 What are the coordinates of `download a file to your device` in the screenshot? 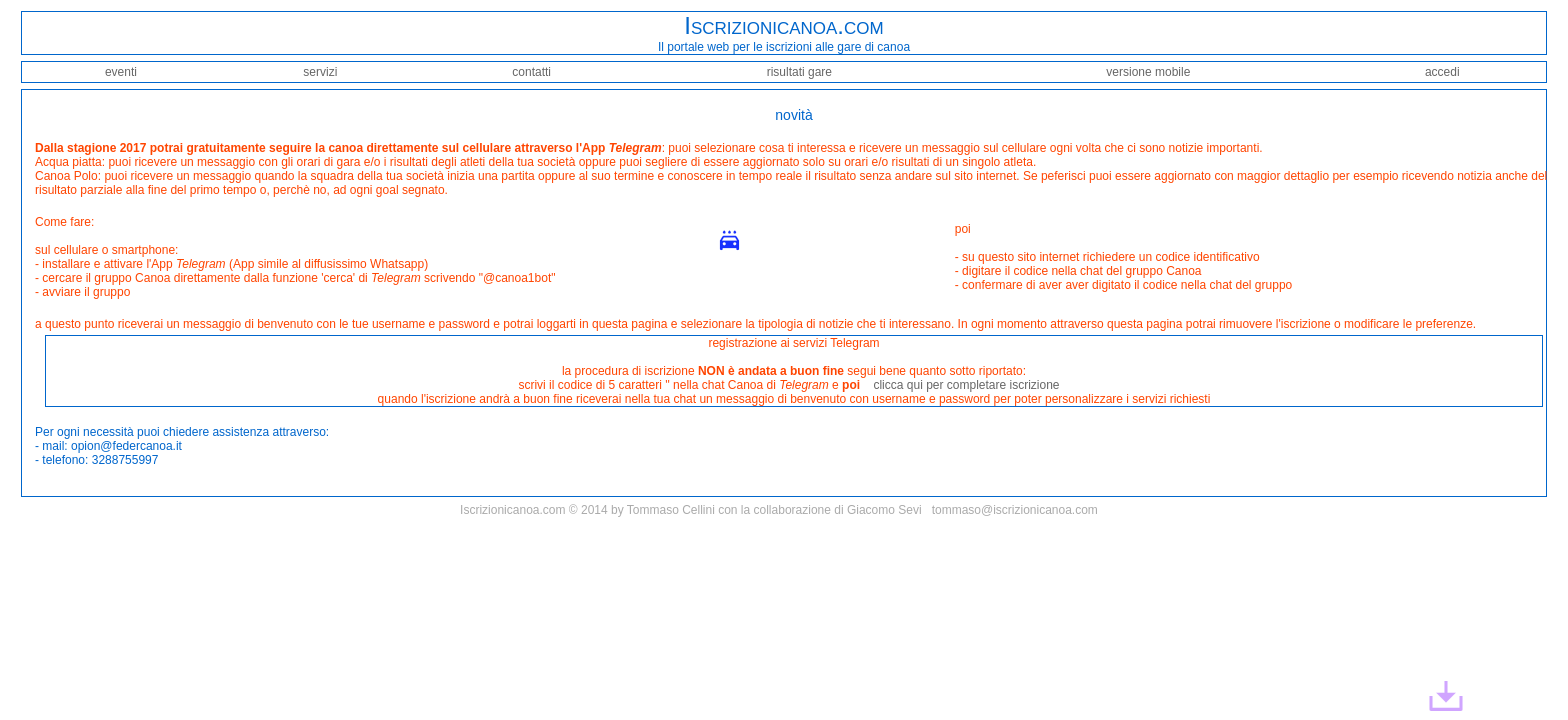 It's located at (1446, 696).